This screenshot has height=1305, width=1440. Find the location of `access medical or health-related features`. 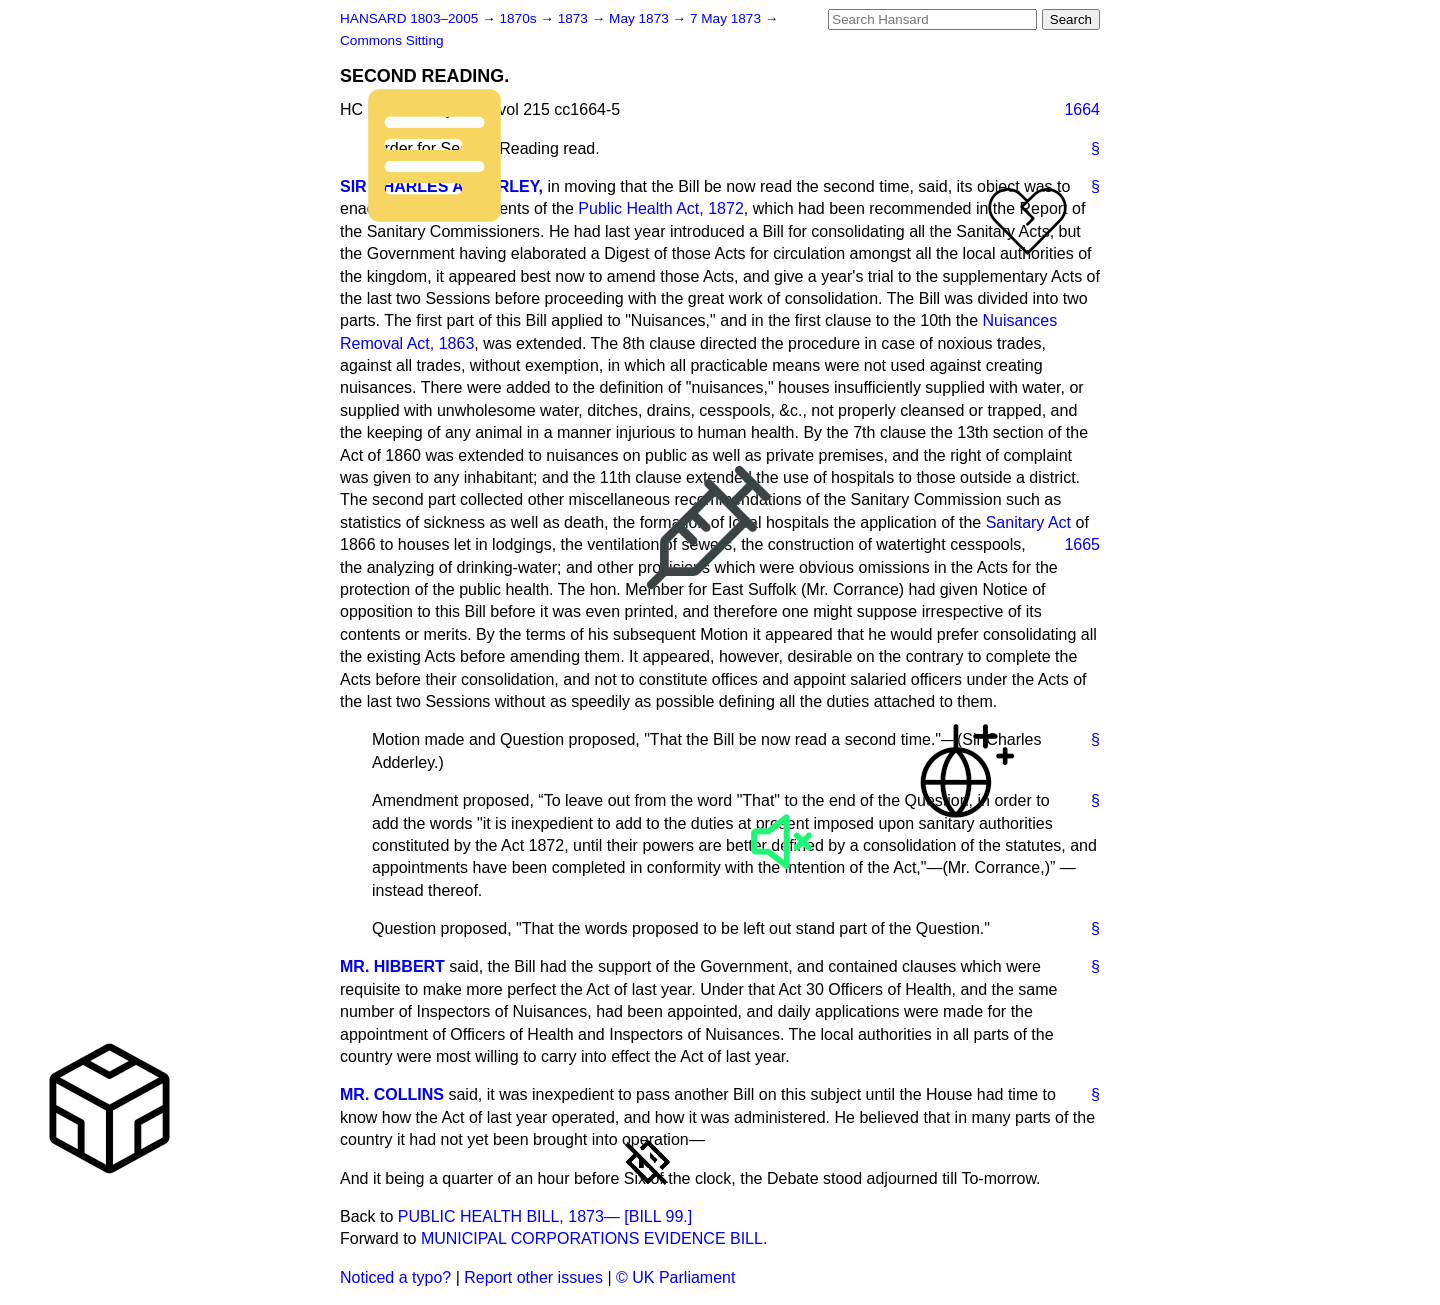

access medical or health-related features is located at coordinates (708, 527).